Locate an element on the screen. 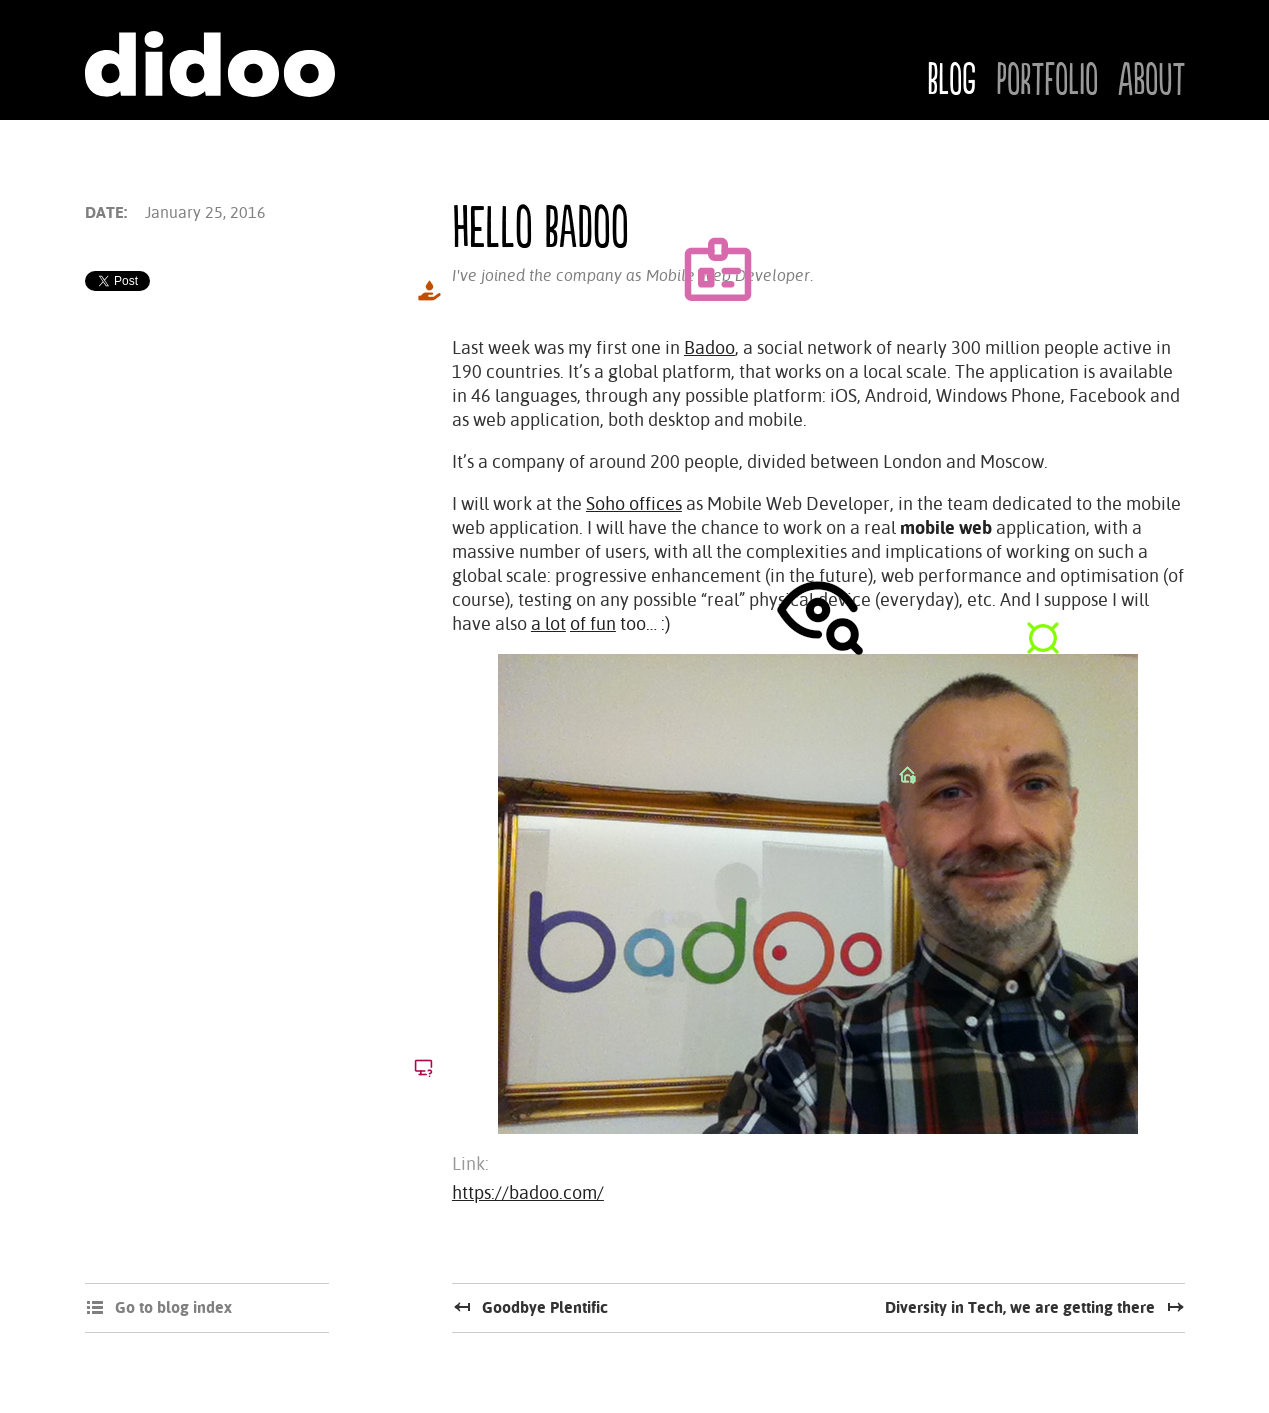 The height and width of the screenshot is (1413, 1269). access bitcoin wallet or crypto home dashboard is located at coordinates (907, 774).